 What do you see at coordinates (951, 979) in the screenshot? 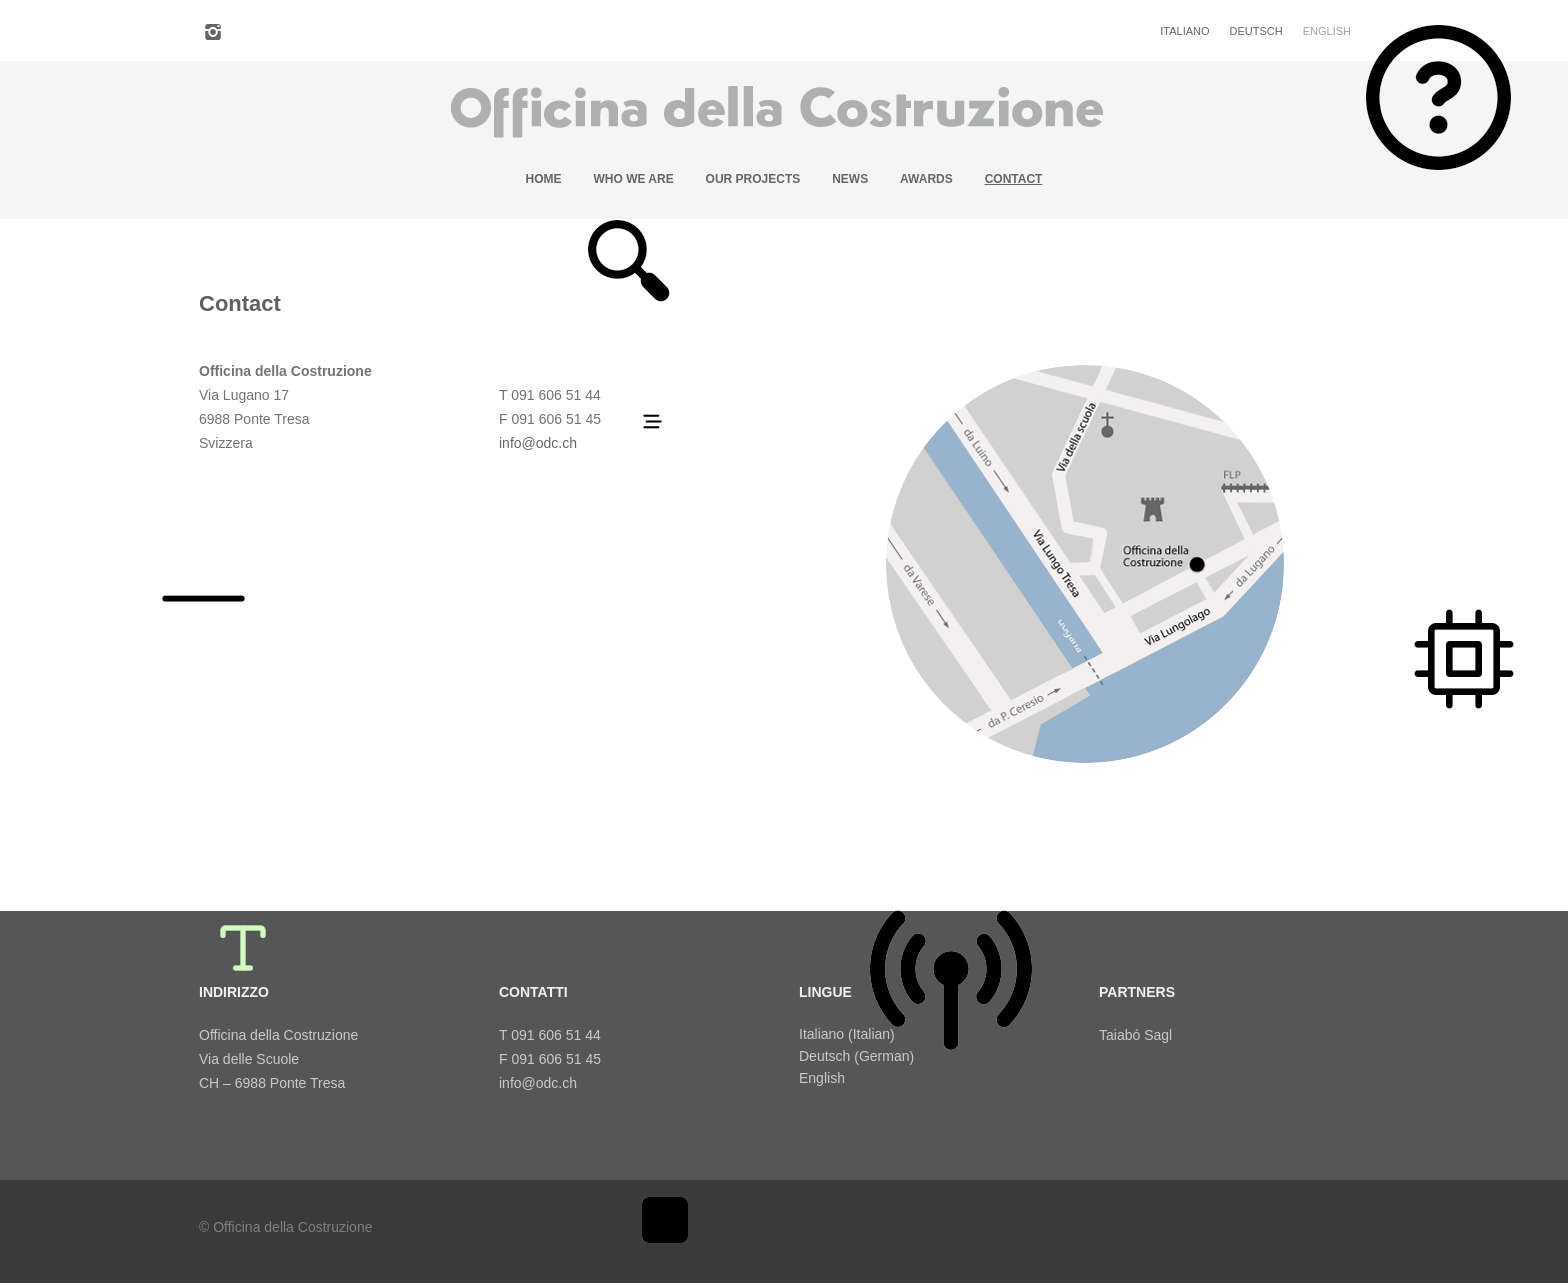
I see `start a live broadcast or stream` at bounding box center [951, 979].